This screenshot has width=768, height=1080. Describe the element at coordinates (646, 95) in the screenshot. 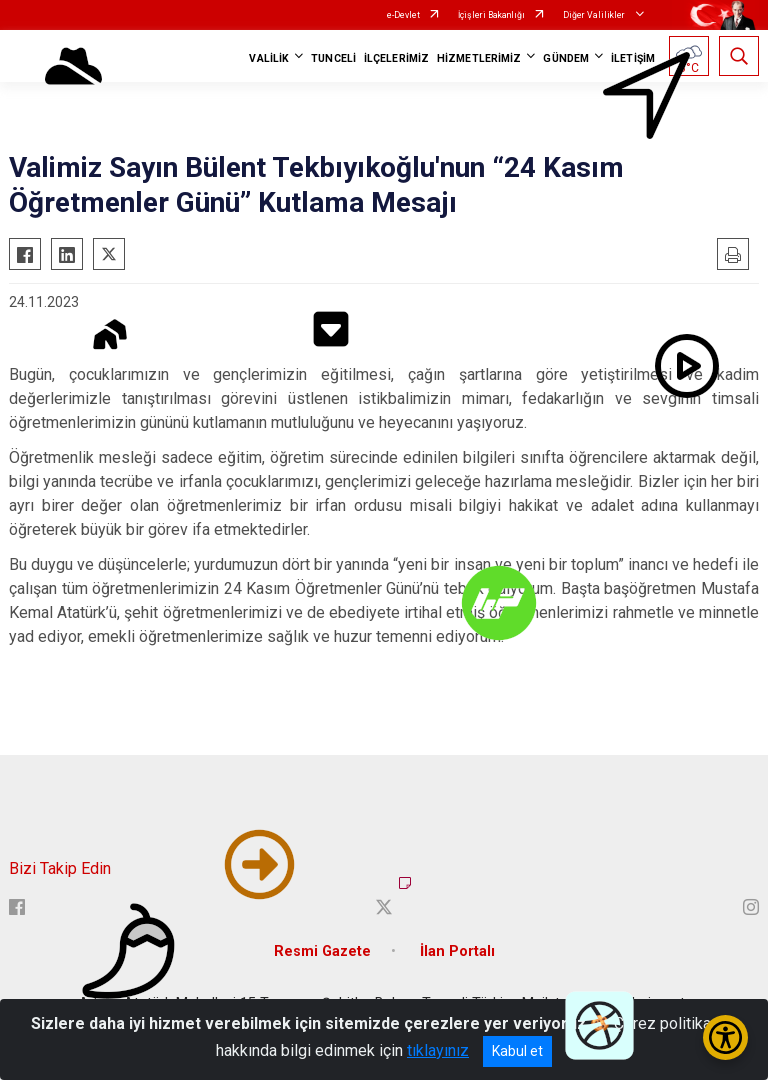

I see `get directions to a location` at that location.